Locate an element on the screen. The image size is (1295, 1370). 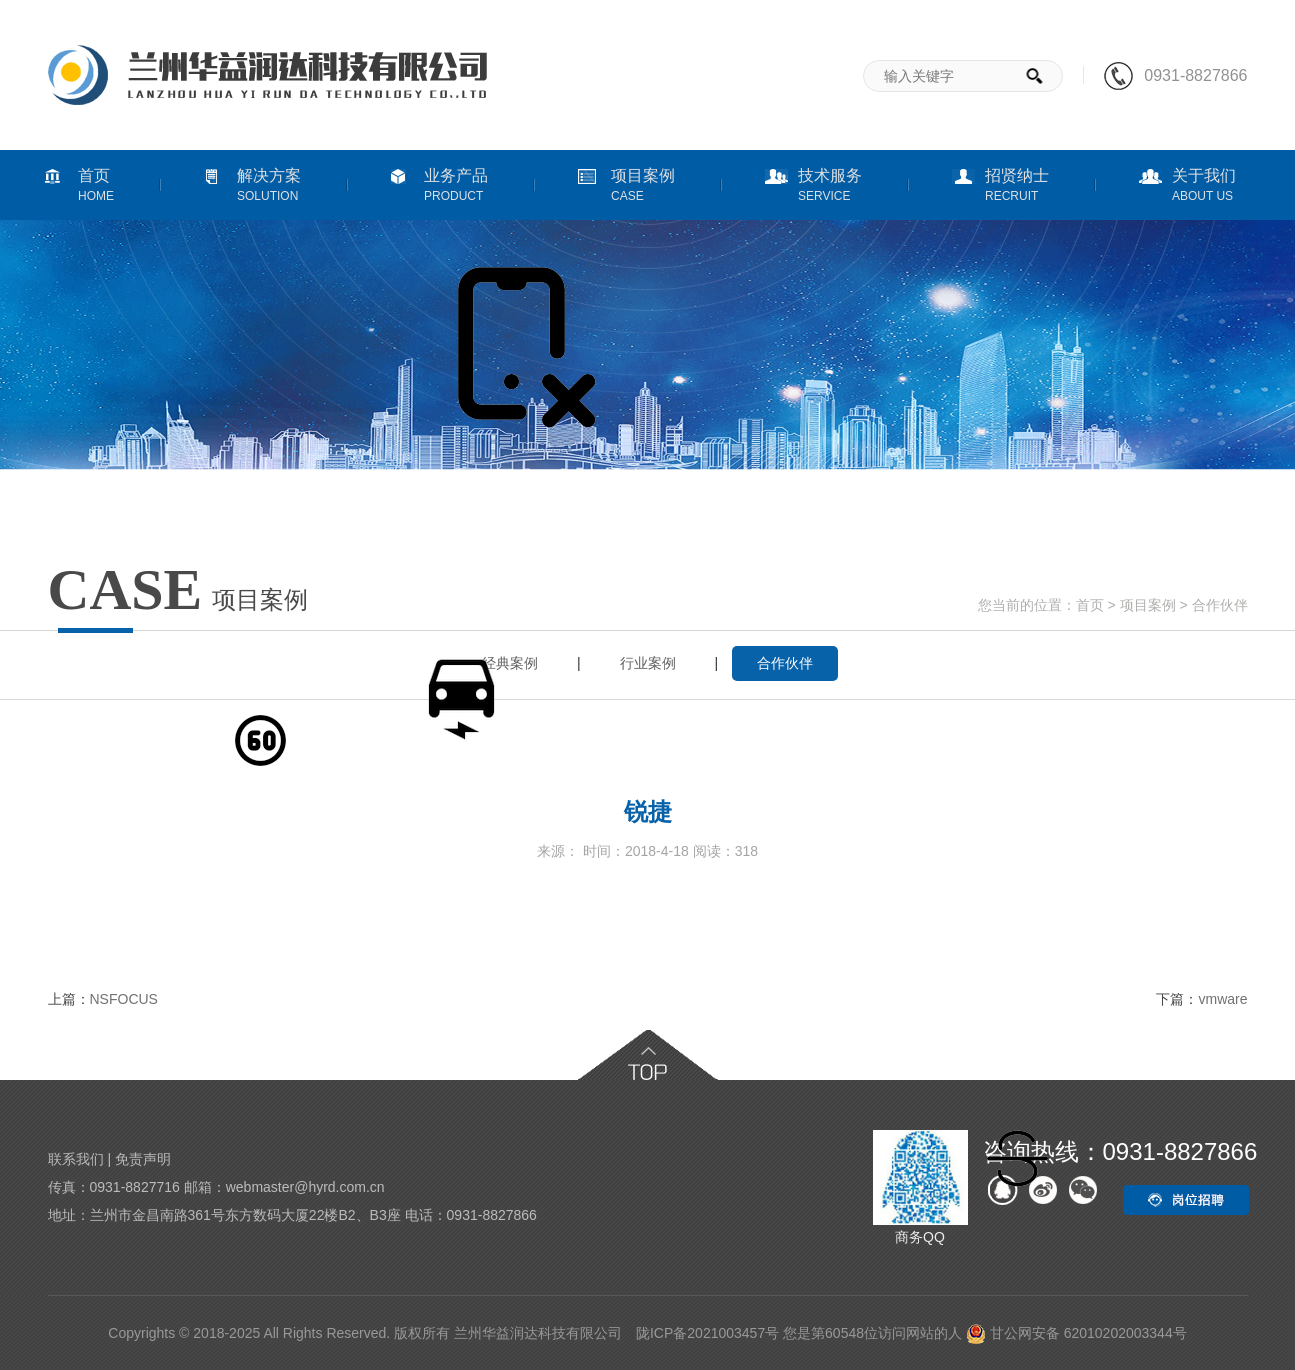
set a 60-second timer is located at coordinates (260, 740).